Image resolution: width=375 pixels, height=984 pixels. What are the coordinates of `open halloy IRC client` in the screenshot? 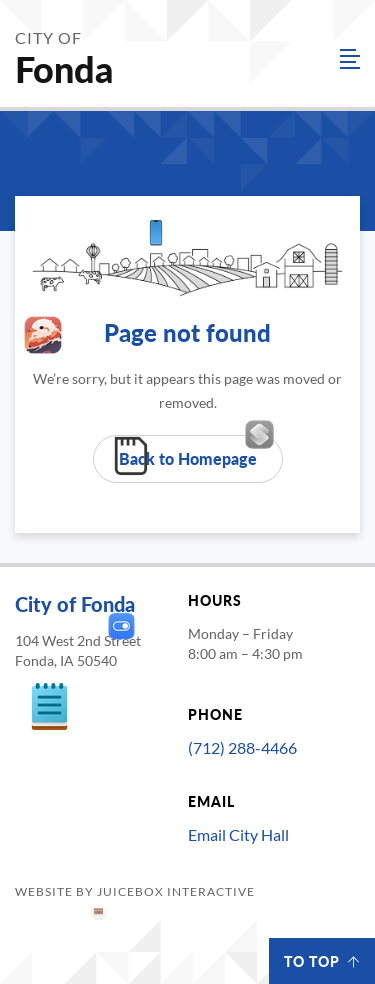 It's located at (43, 335).